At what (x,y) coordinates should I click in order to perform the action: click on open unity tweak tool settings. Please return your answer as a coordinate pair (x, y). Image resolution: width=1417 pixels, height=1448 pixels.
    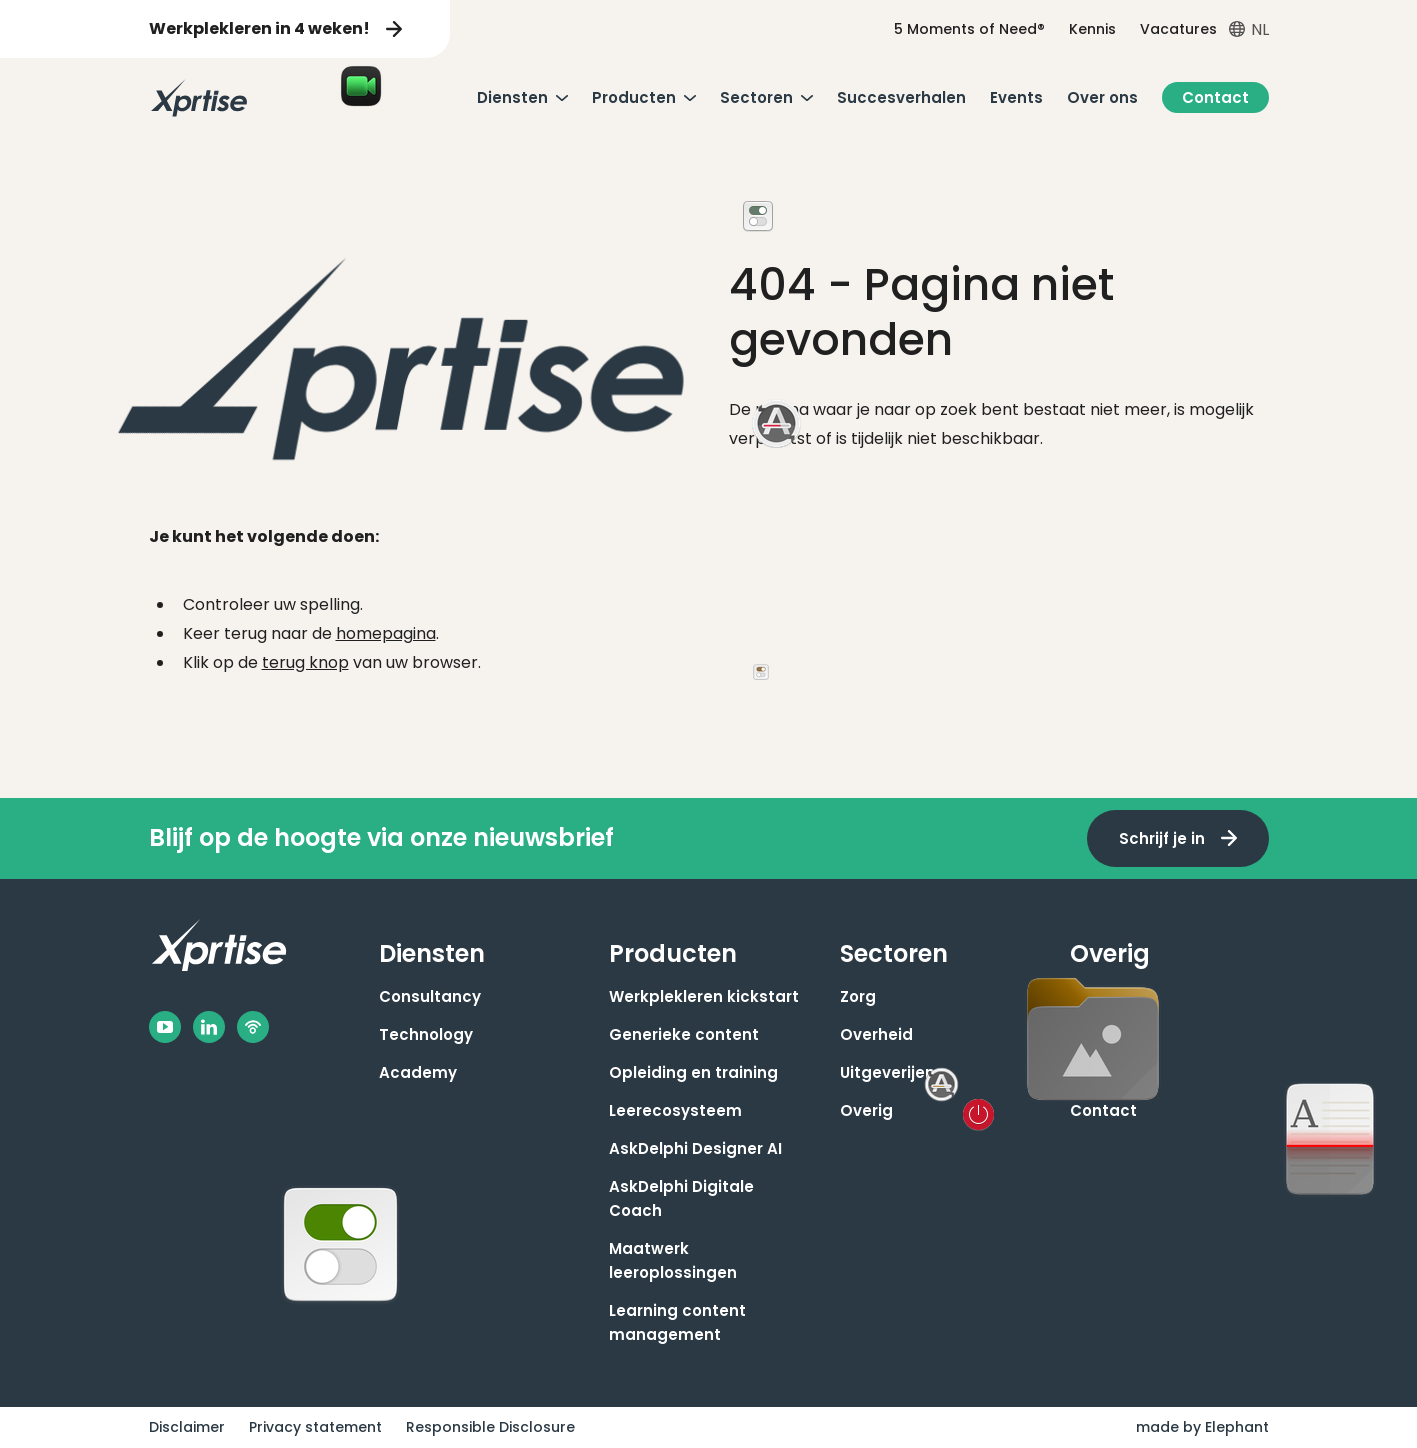
    Looking at the image, I should click on (761, 672).